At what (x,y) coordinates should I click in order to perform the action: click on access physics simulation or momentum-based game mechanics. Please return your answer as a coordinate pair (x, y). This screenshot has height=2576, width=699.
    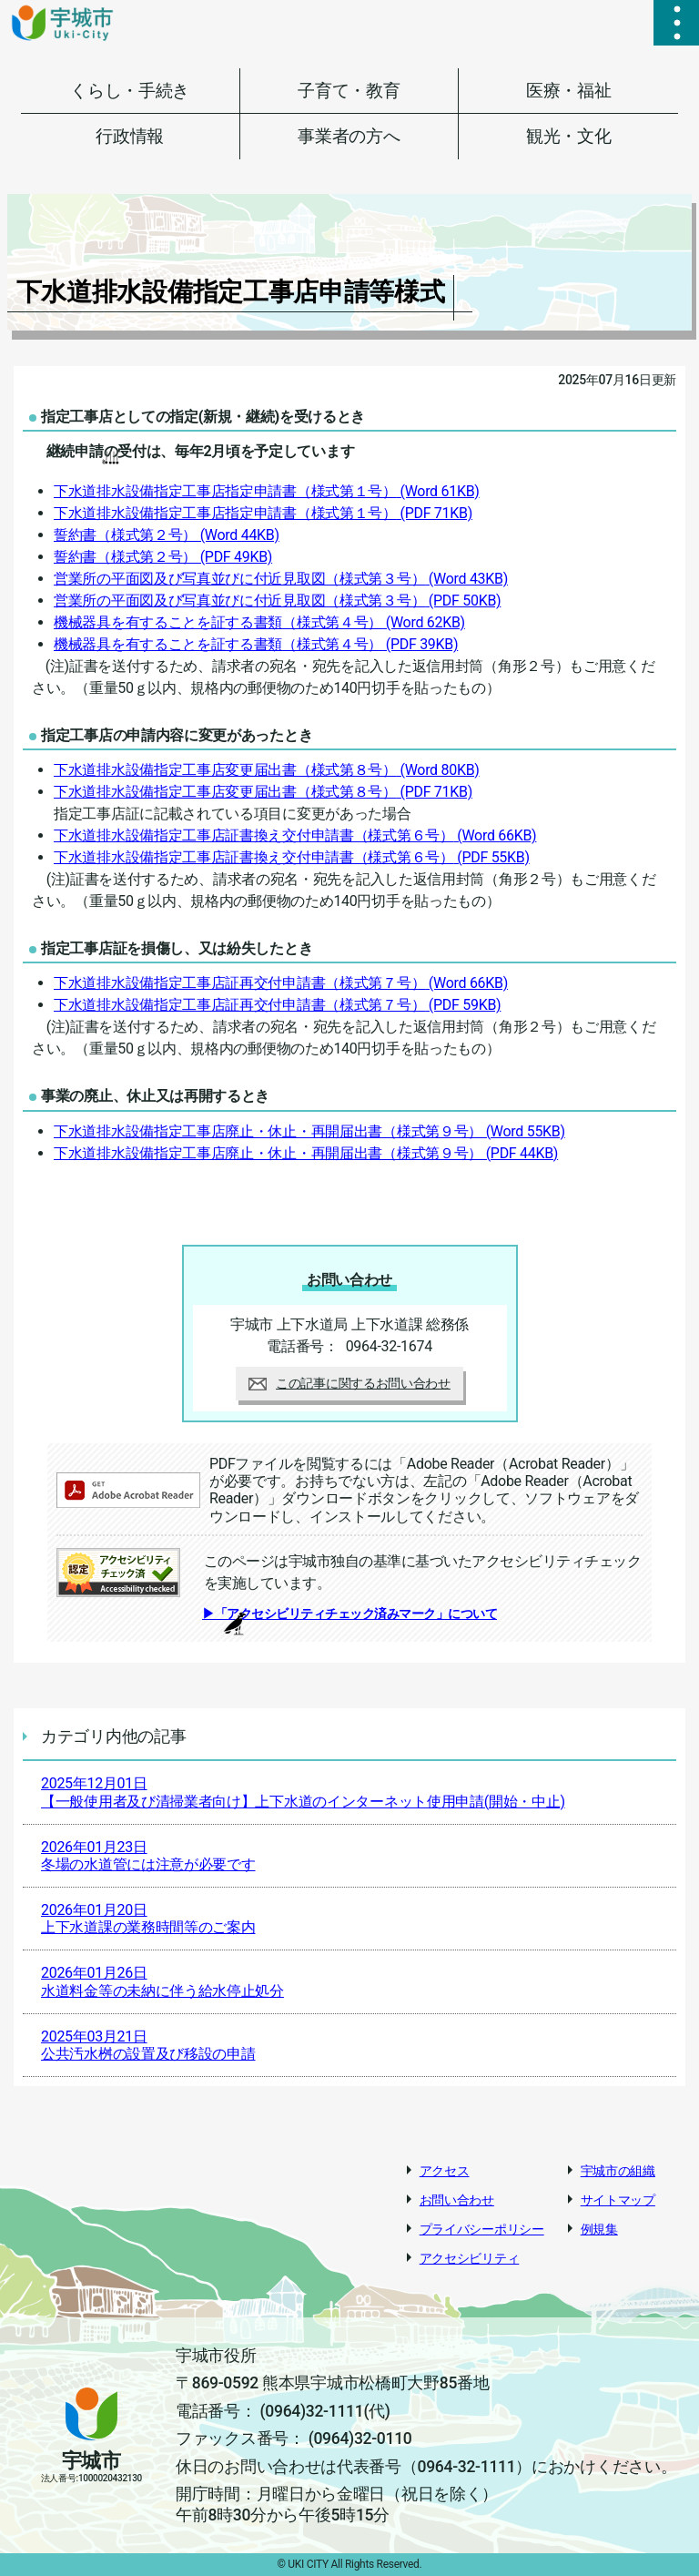
    Looking at the image, I should click on (110, 460).